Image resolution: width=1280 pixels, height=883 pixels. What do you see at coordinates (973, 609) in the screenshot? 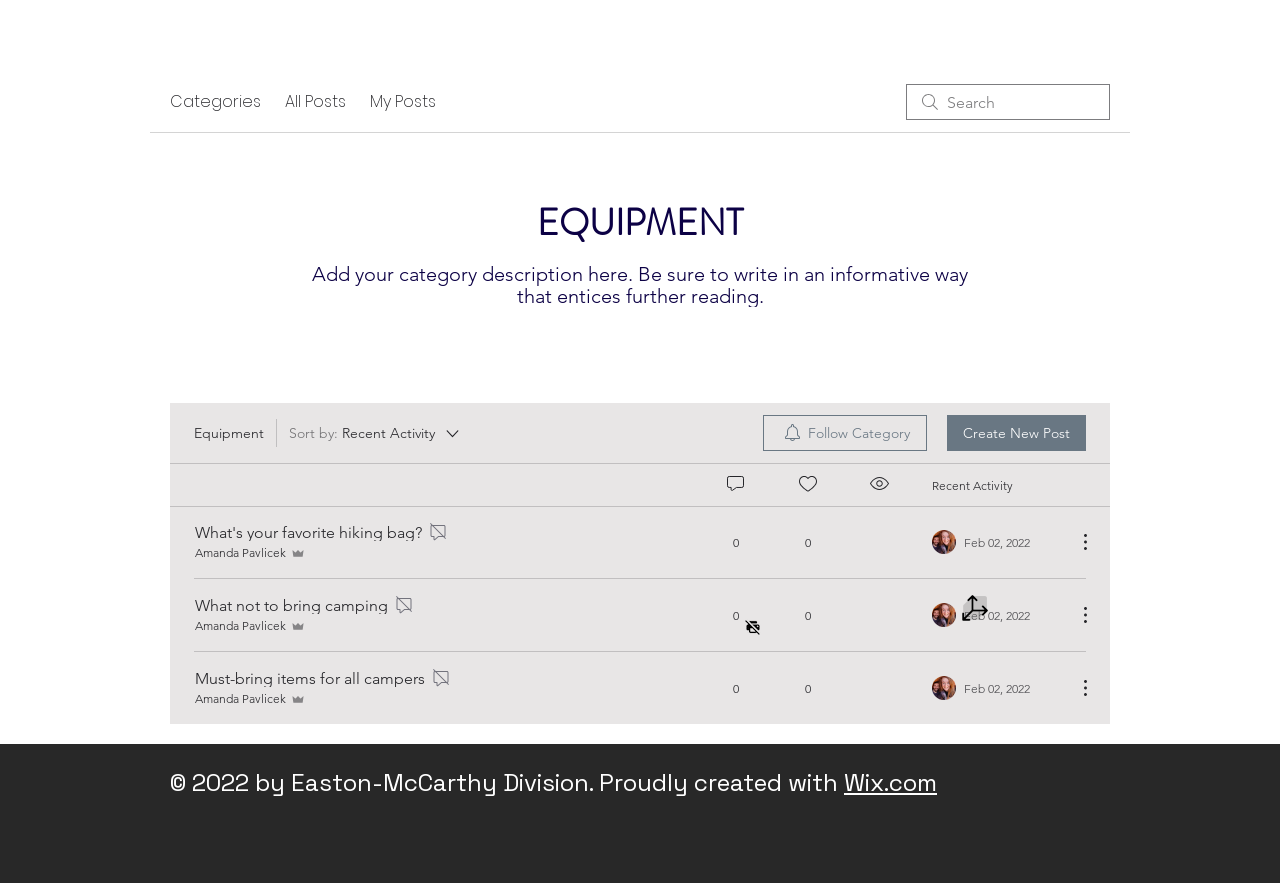
I see `access 3D vector or coordinate tools` at bounding box center [973, 609].